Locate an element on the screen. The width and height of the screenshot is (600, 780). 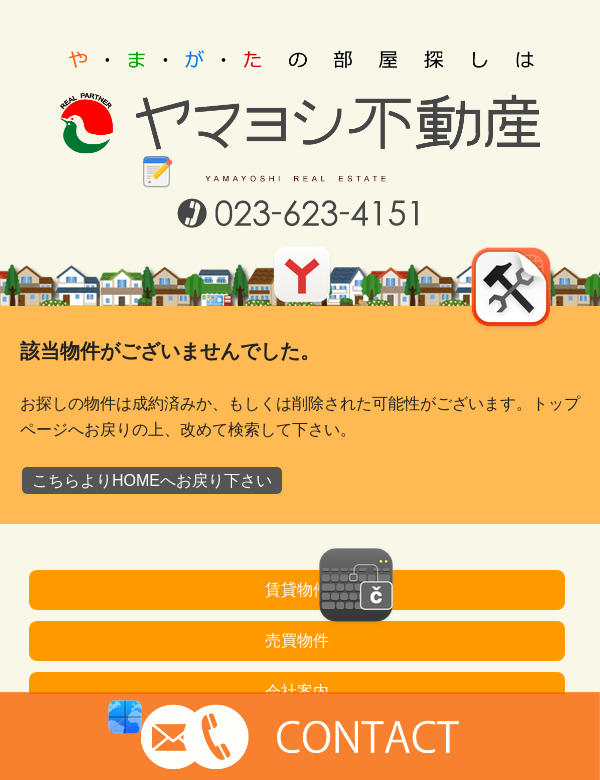
open nmap network scanning application is located at coordinates (125, 717).